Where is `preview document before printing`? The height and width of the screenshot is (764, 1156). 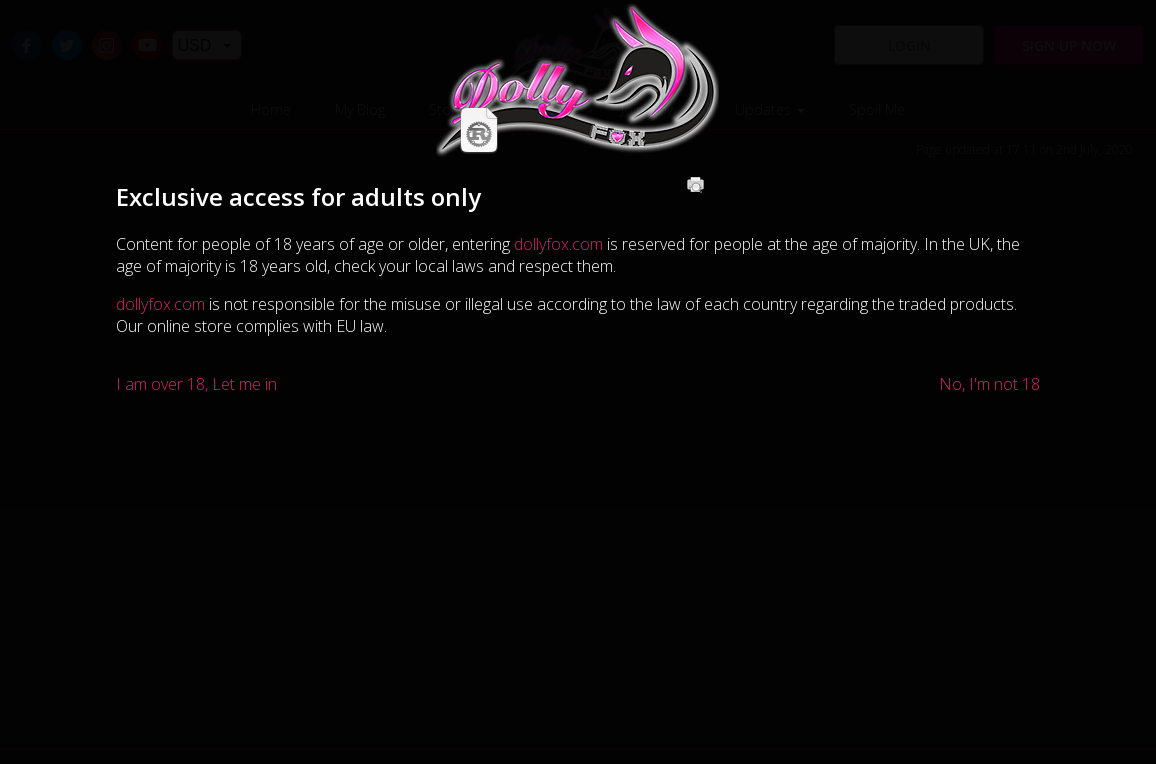
preview document before printing is located at coordinates (695, 184).